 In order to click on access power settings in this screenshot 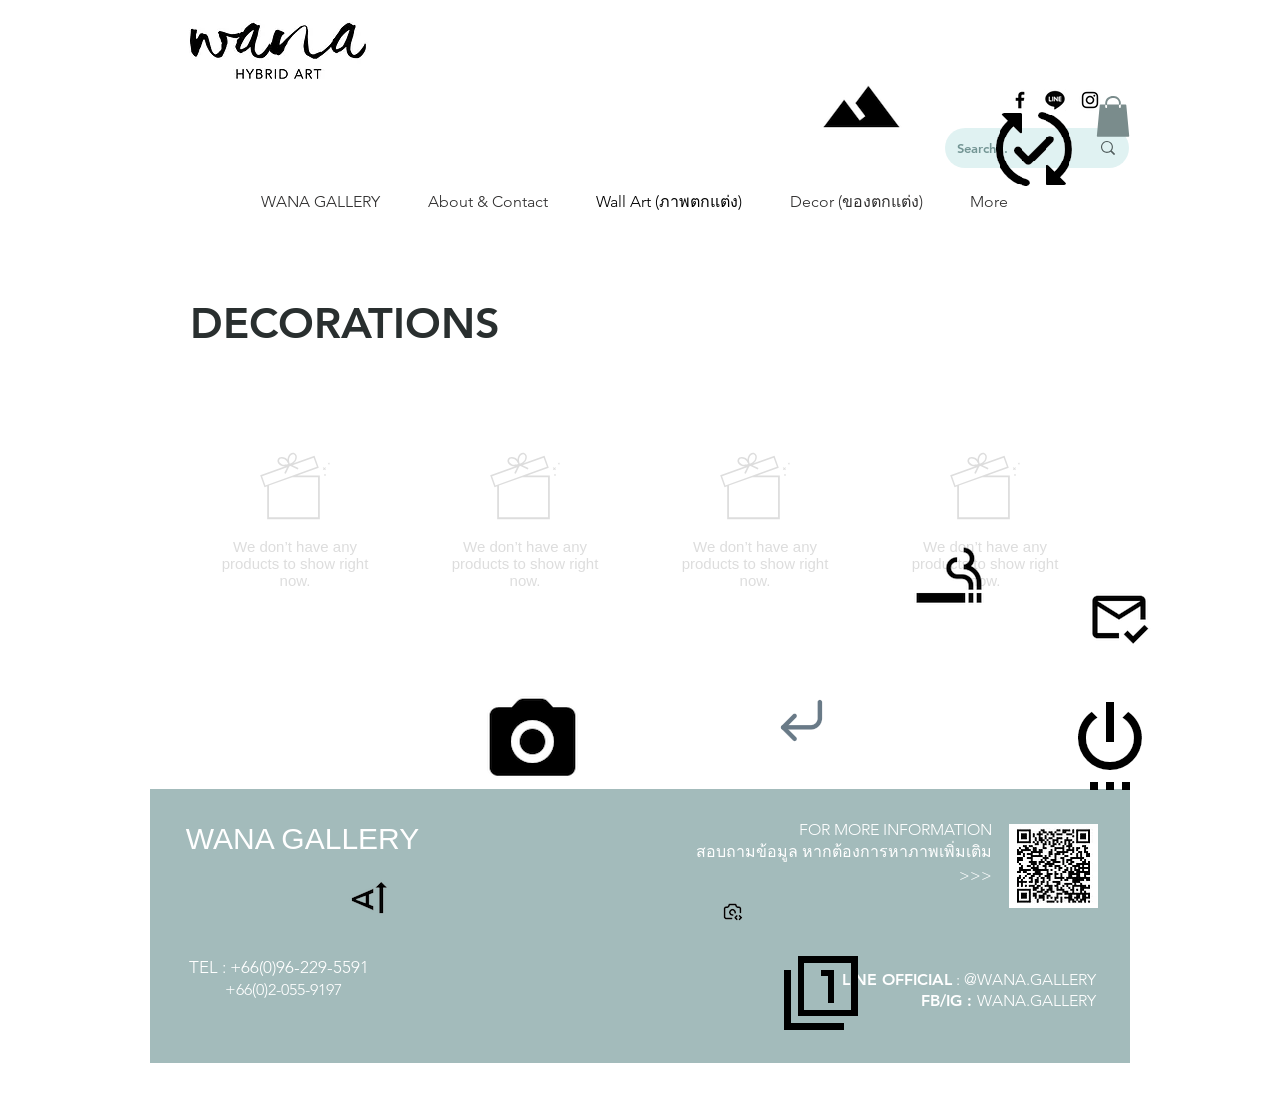, I will do `click(1110, 742)`.